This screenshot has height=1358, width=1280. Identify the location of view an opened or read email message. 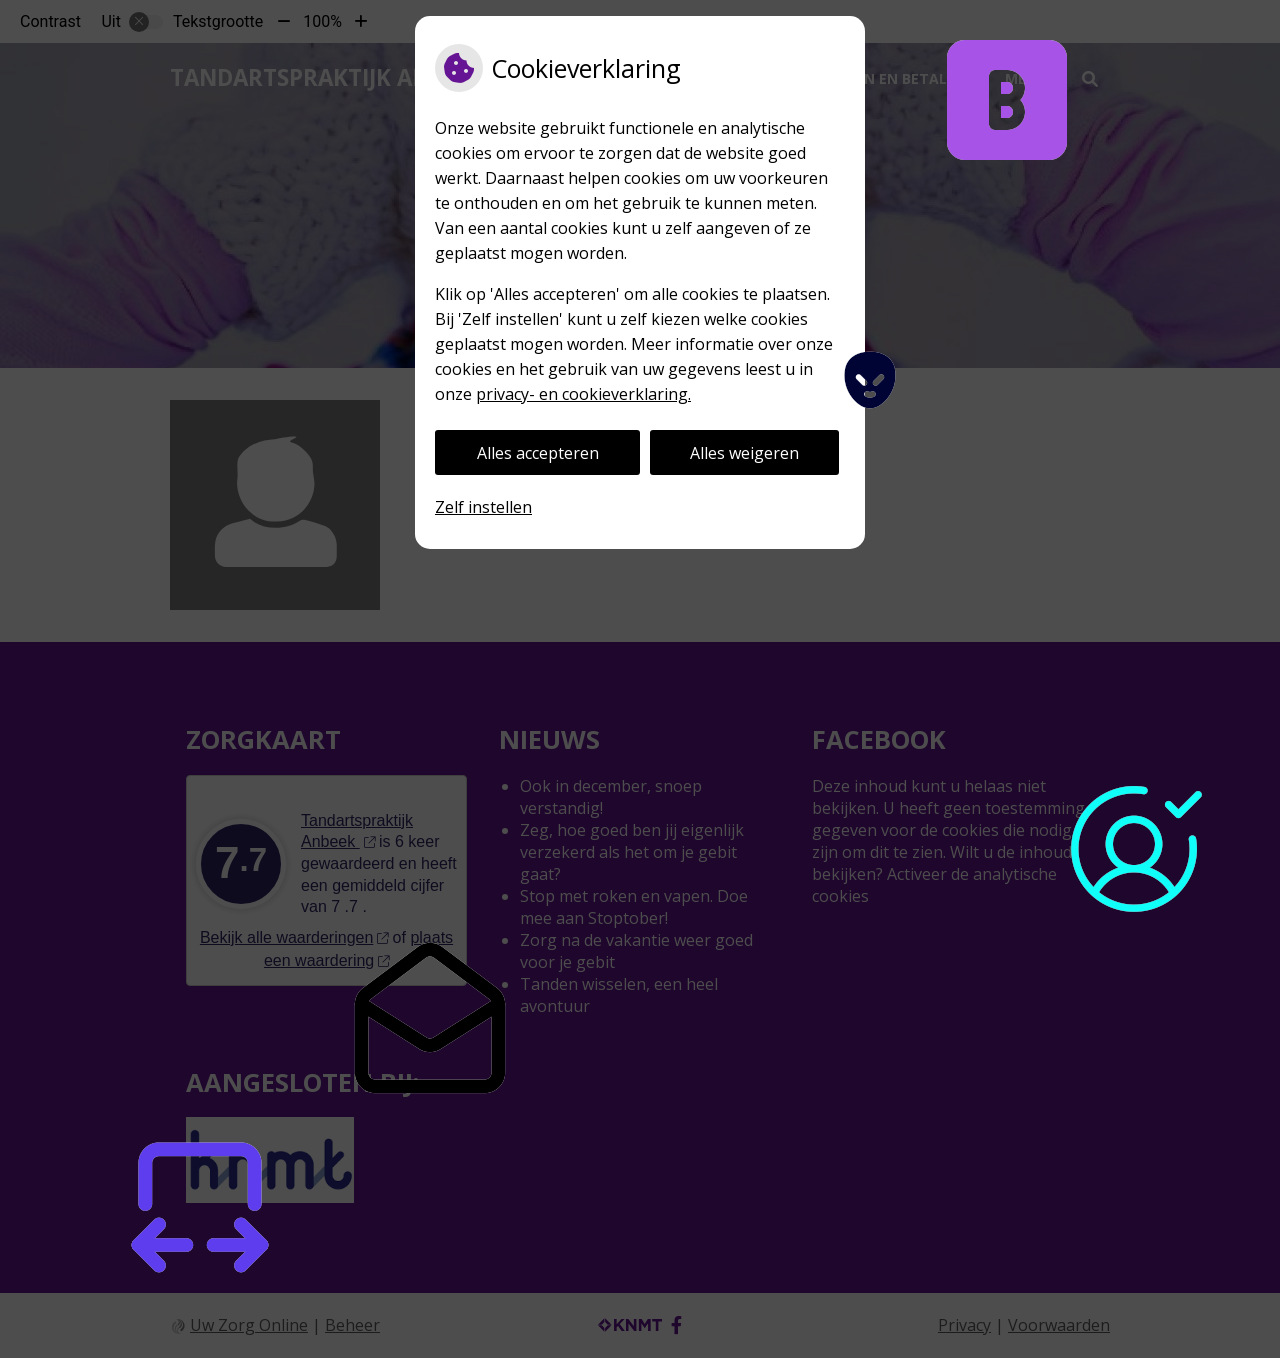
(430, 1018).